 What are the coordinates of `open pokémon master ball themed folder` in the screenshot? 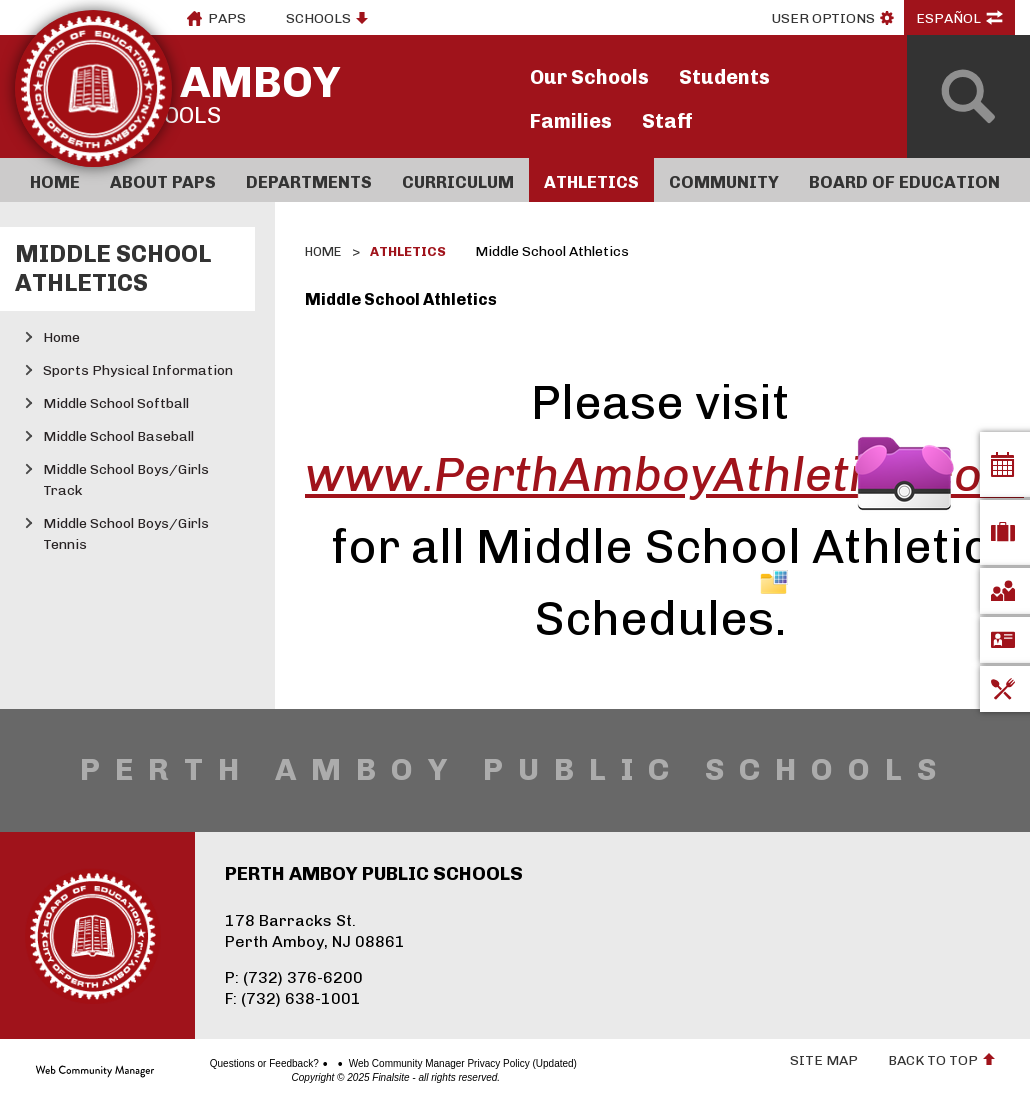 It's located at (904, 476).